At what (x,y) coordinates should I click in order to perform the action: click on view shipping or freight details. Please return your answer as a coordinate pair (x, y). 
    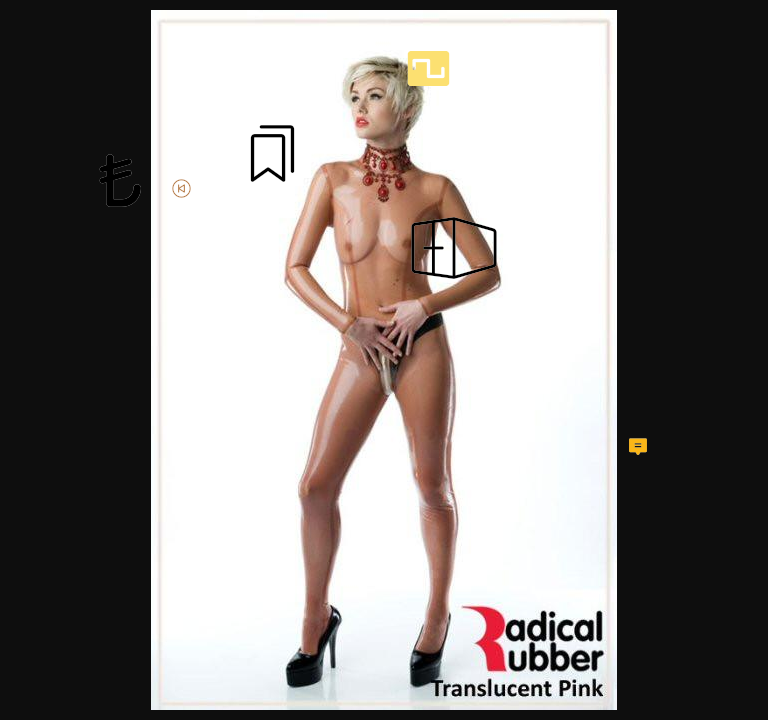
    Looking at the image, I should click on (454, 248).